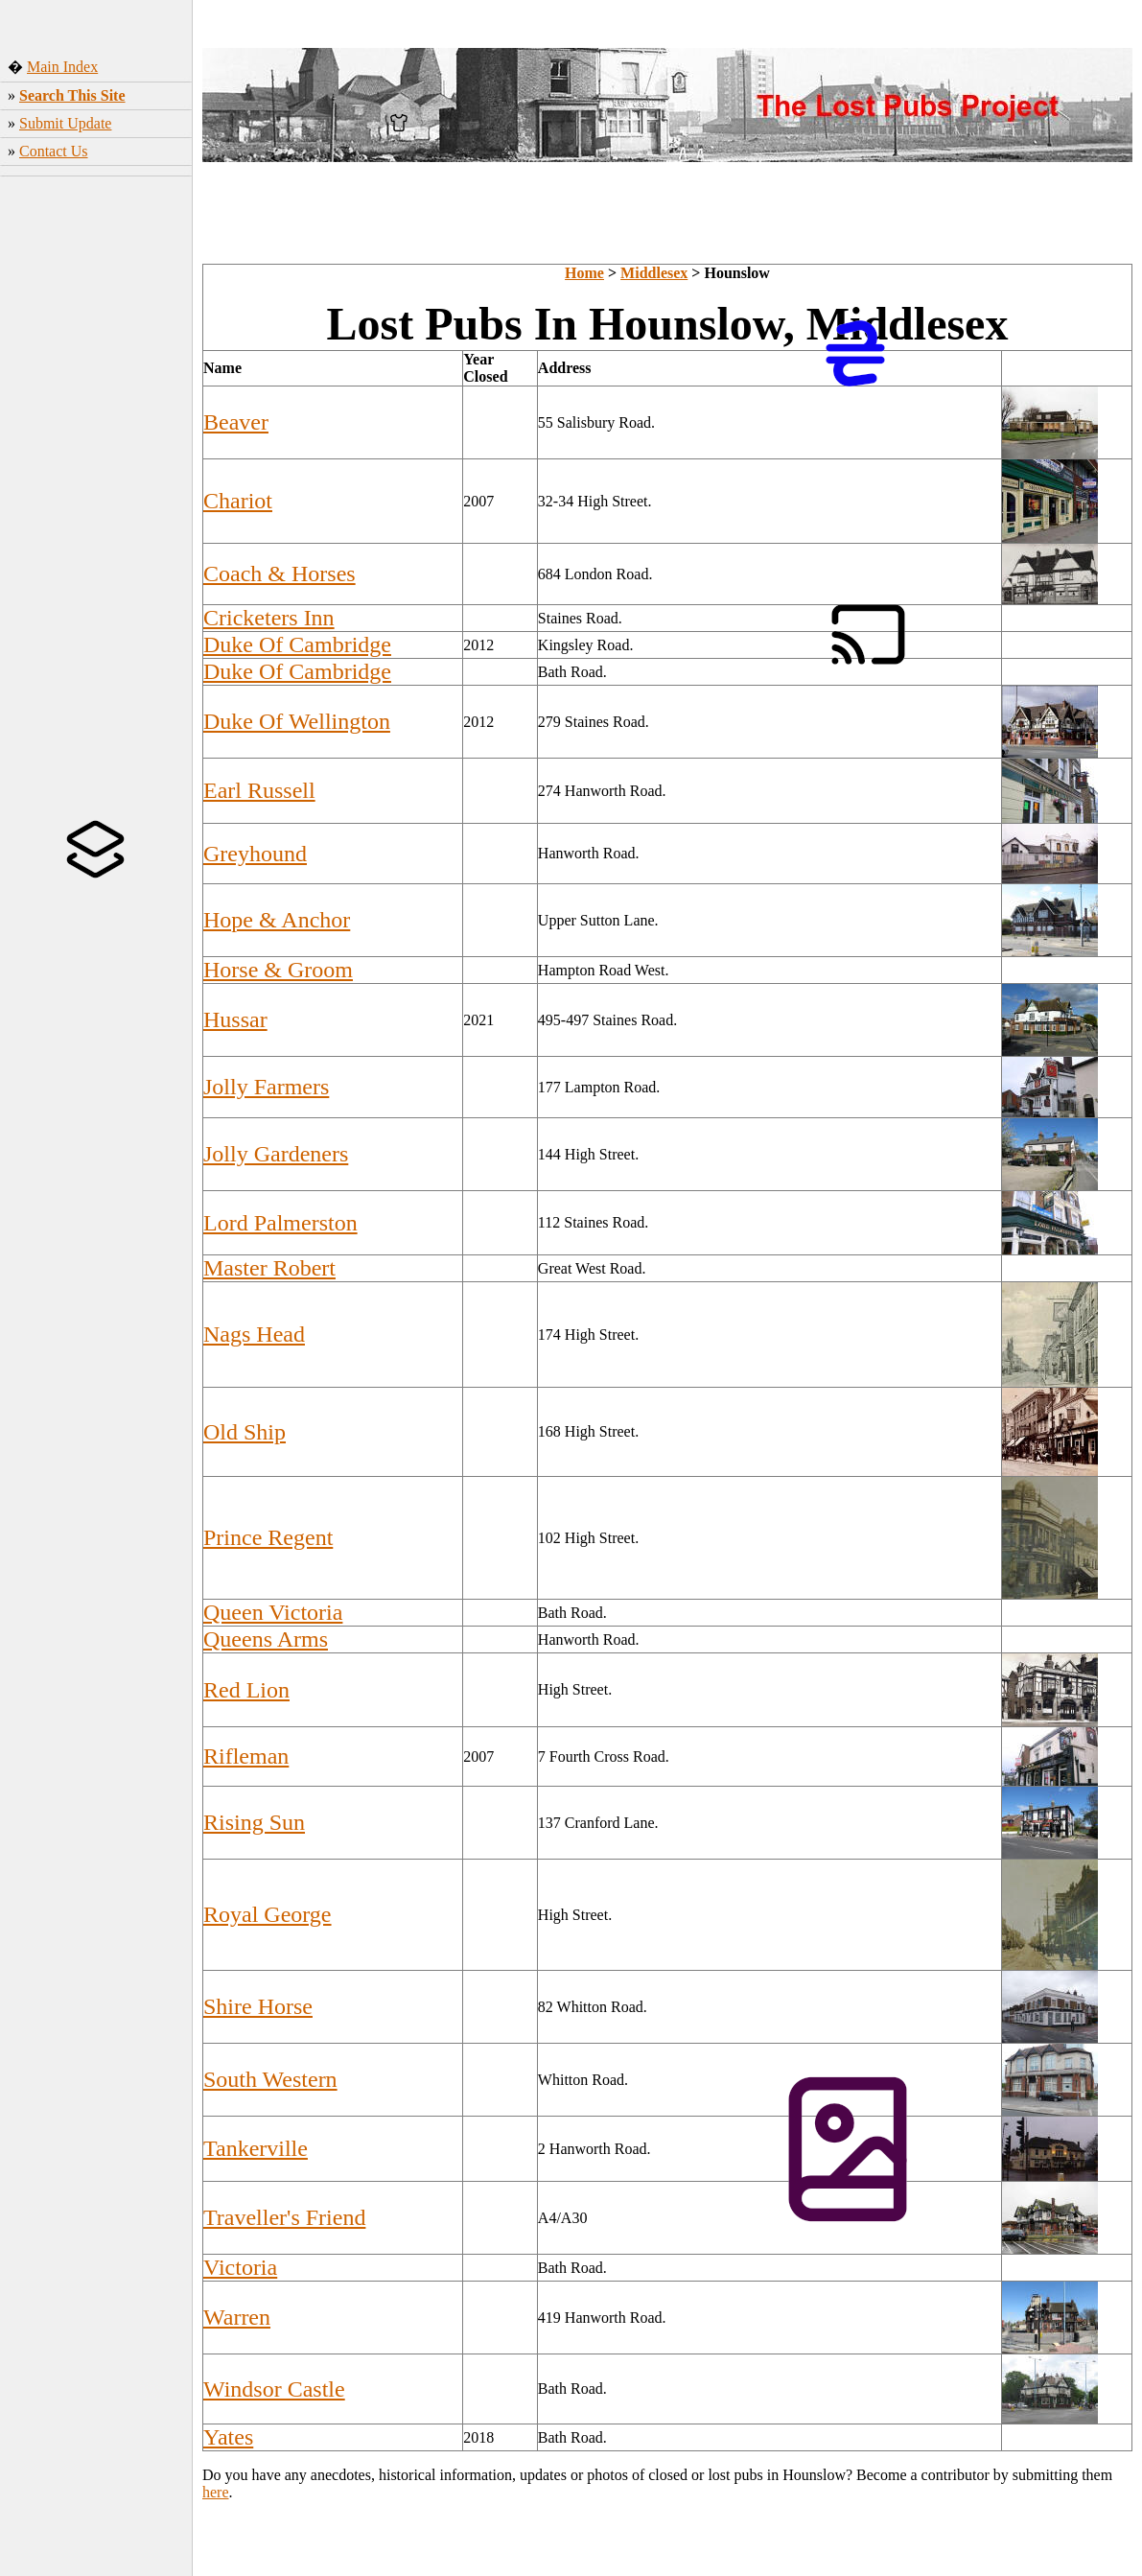  I want to click on indicates Ukrainian hryvnia currency, so click(855, 354).